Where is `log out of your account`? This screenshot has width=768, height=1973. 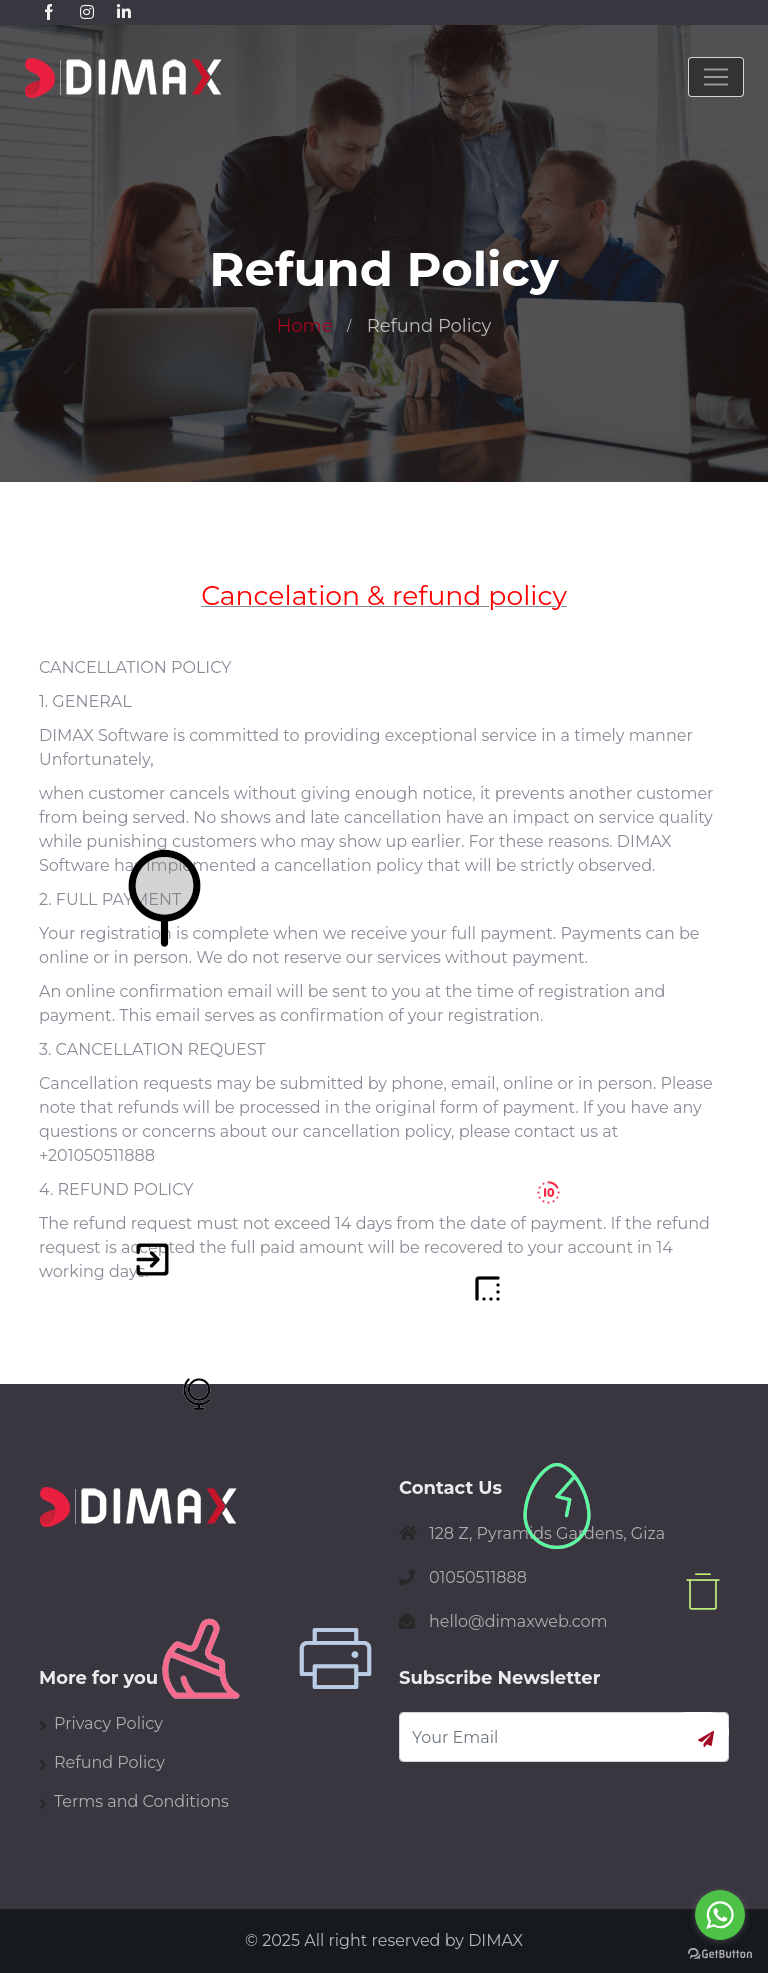 log out of your account is located at coordinates (152, 1259).